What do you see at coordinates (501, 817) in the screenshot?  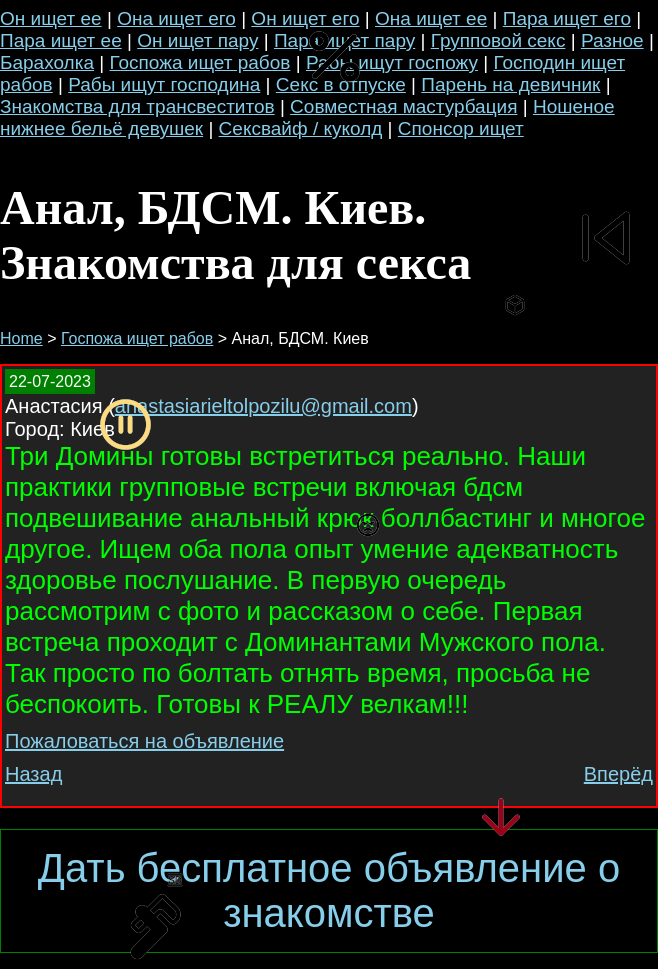 I see `download a file or content` at bounding box center [501, 817].